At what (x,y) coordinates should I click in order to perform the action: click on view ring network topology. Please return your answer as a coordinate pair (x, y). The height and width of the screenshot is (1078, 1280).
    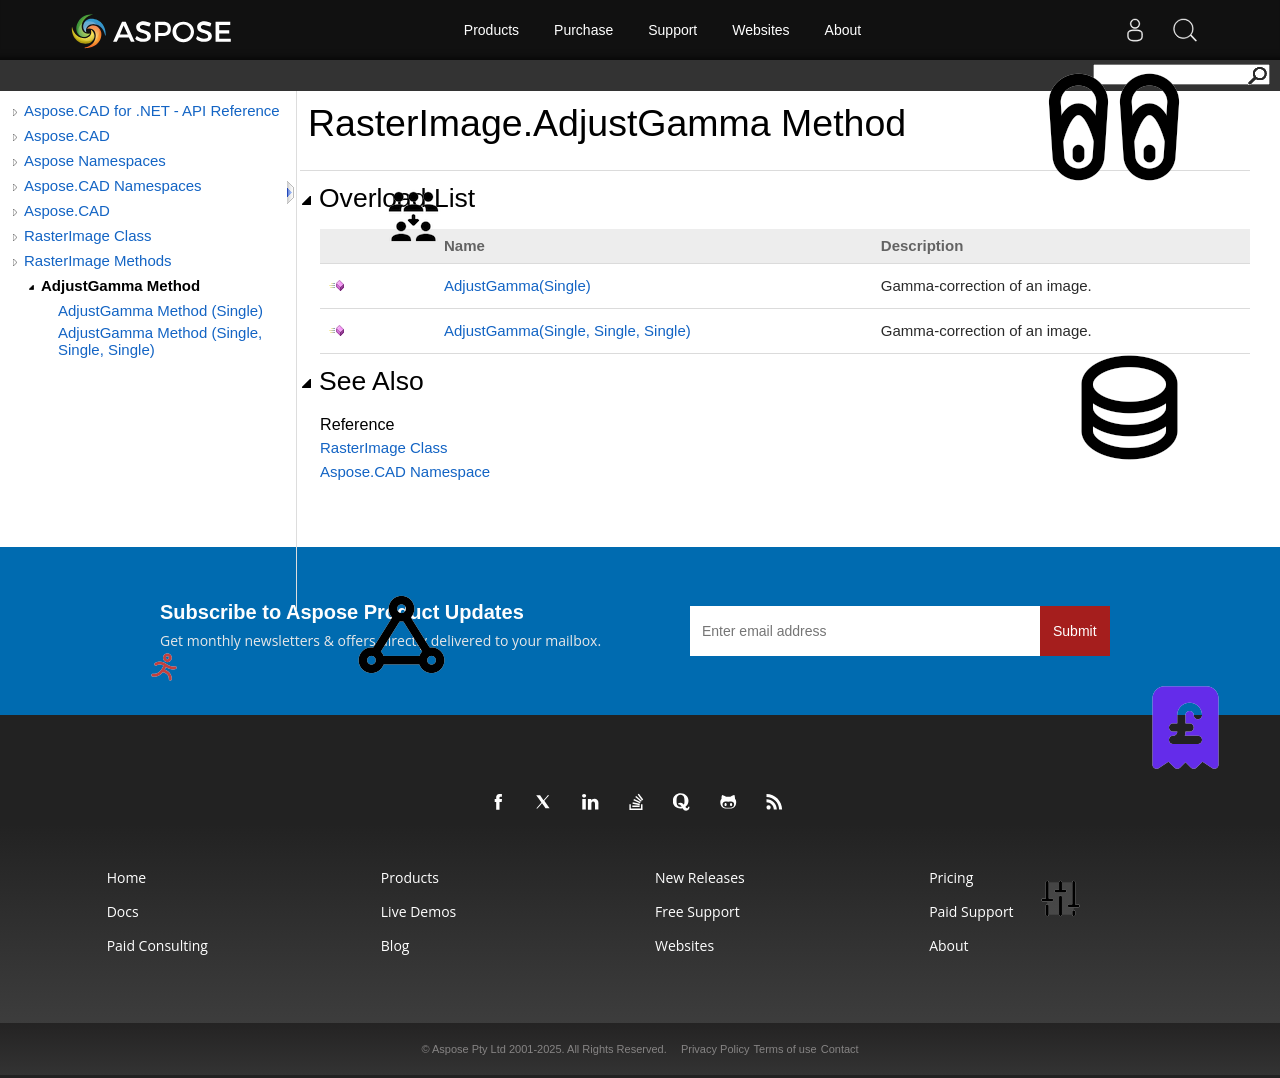
    Looking at the image, I should click on (401, 634).